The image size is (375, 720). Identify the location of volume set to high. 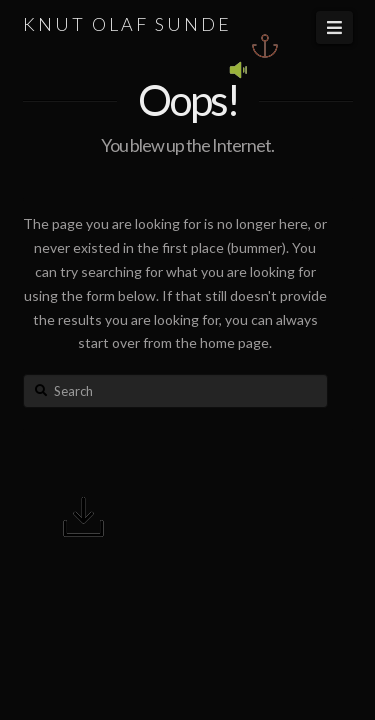
(238, 70).